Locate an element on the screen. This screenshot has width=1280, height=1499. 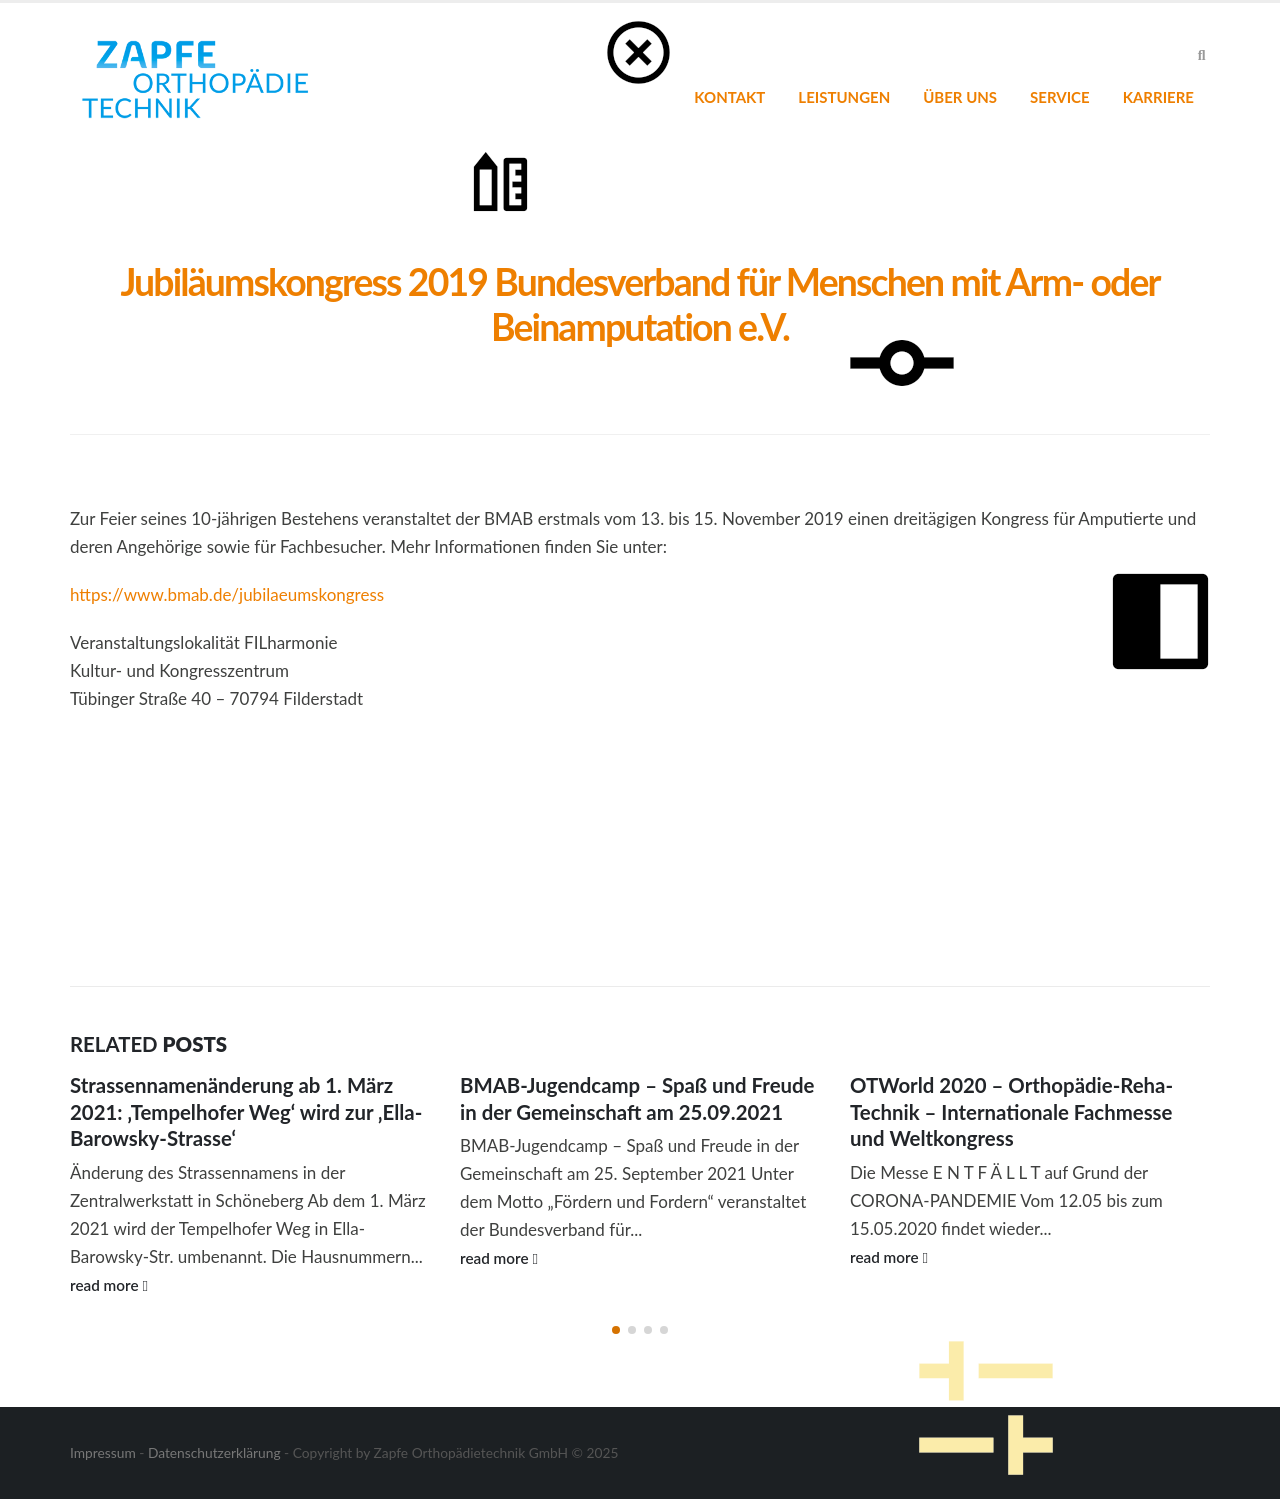
view commit history in version control is located at coordinates (902, 363).